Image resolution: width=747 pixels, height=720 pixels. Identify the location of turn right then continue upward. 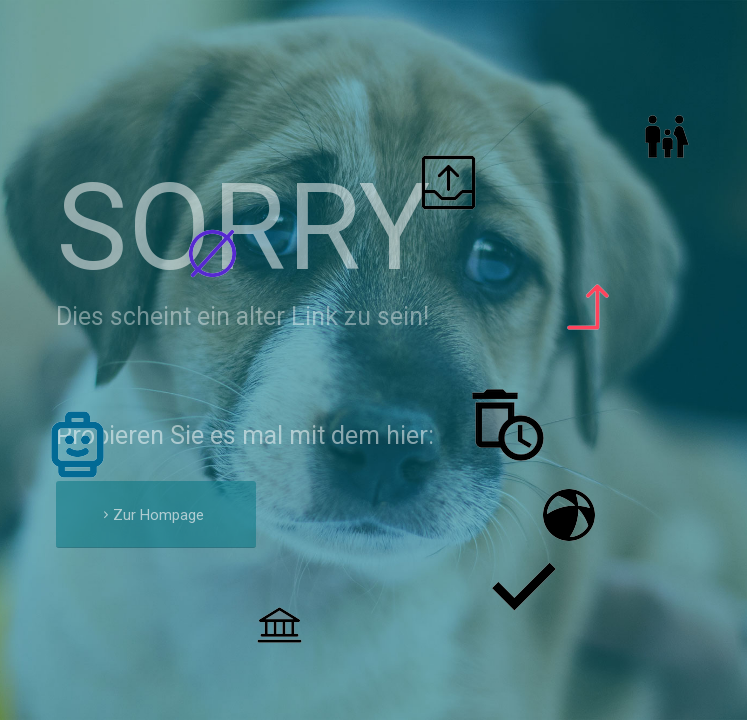
(588, 307).